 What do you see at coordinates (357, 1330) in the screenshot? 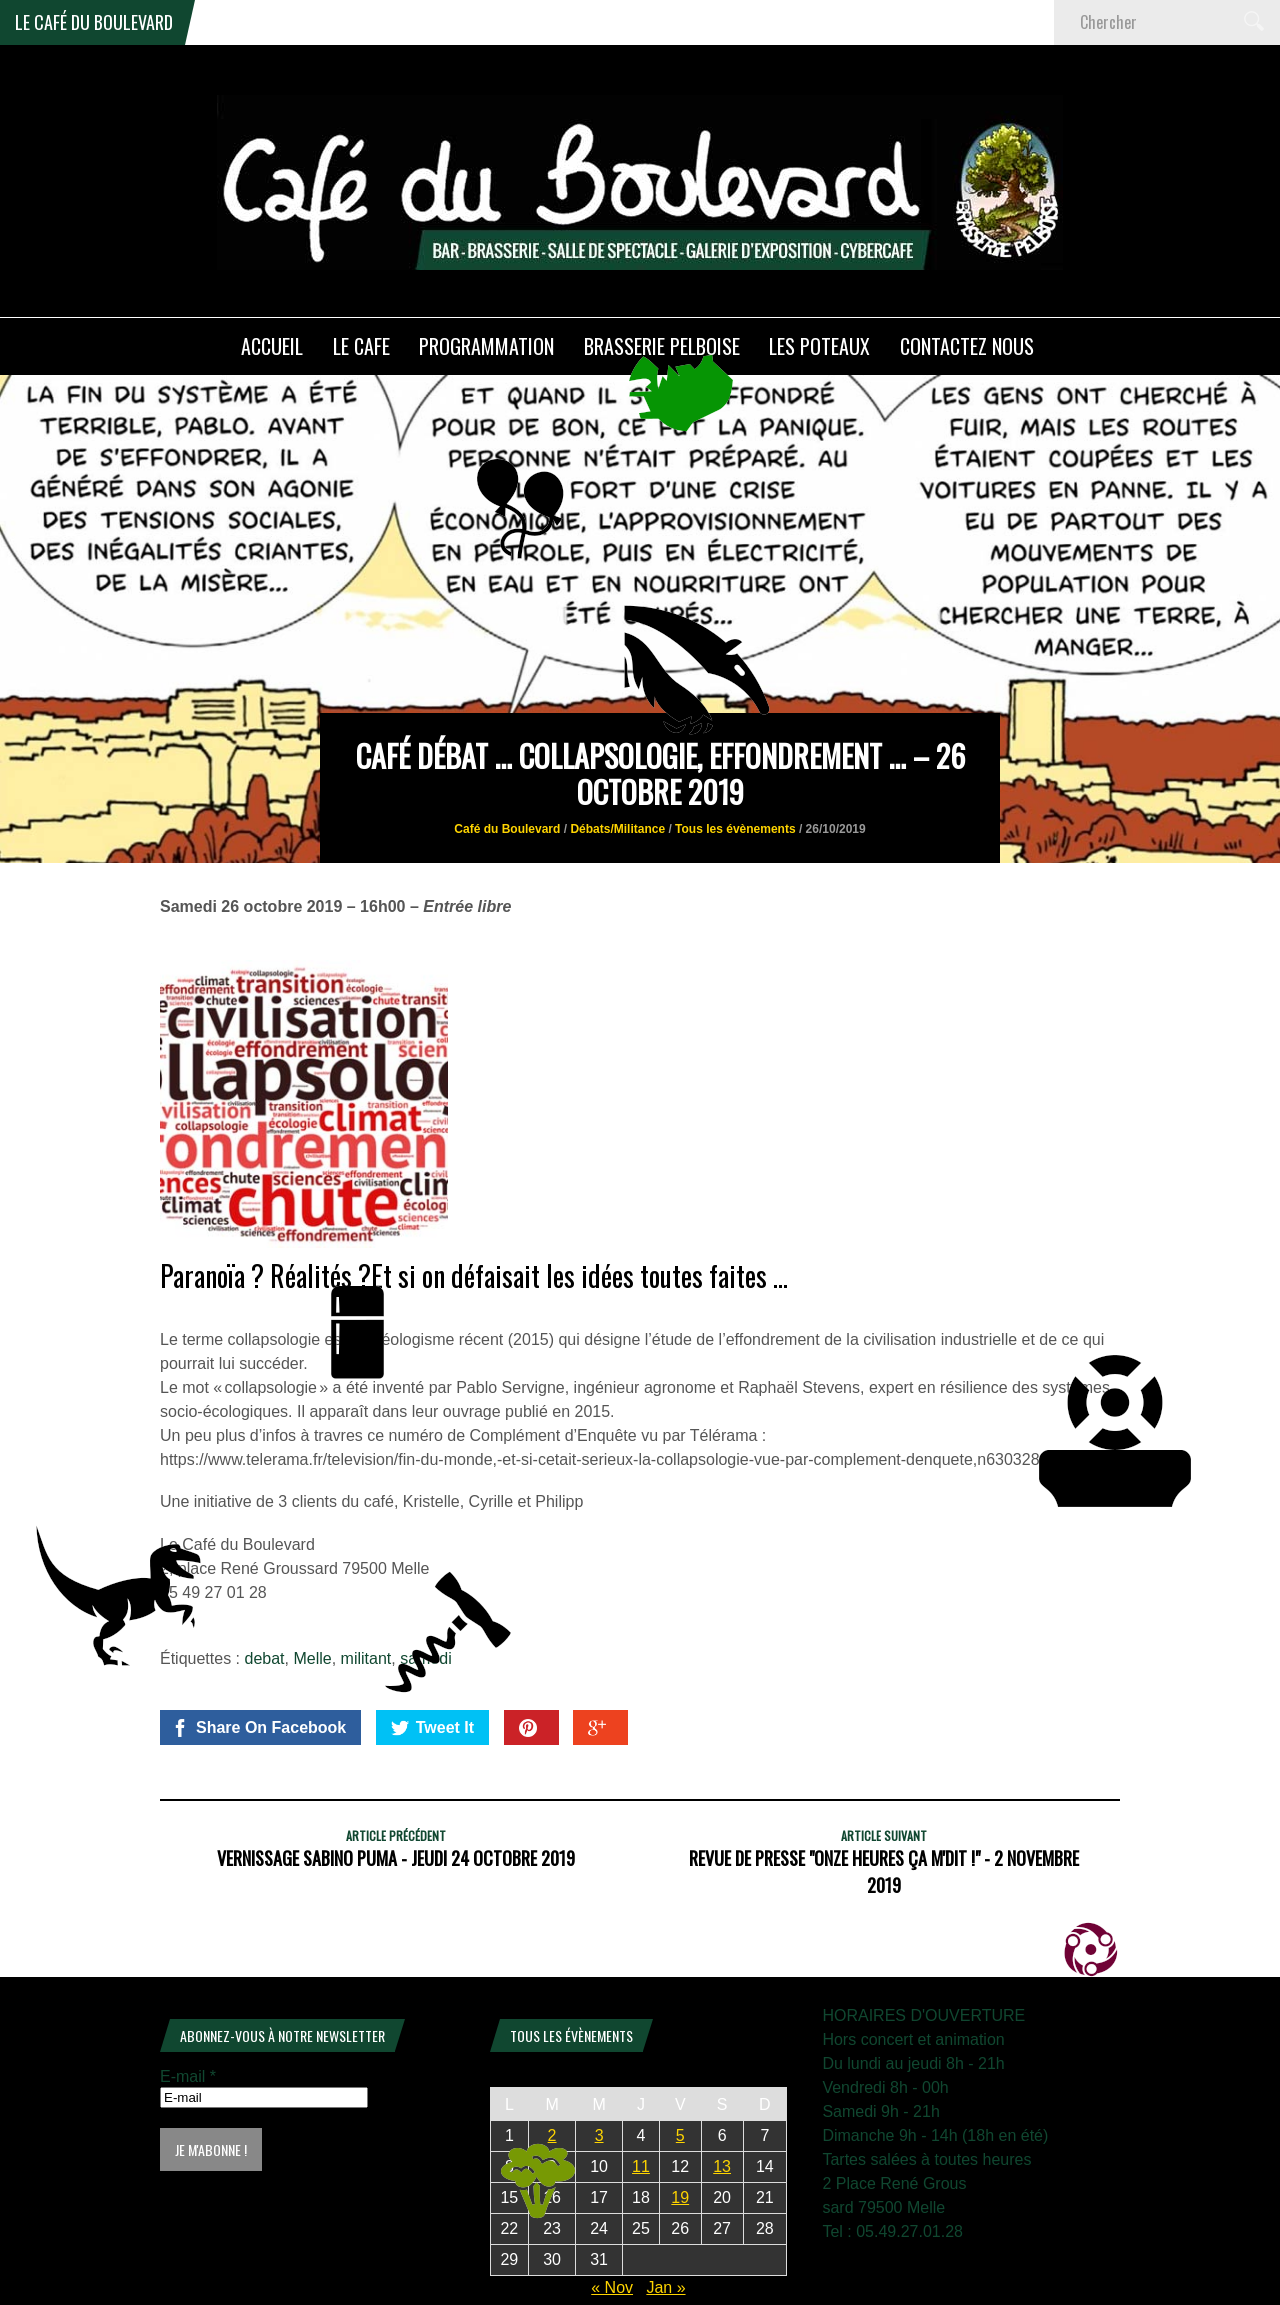
I see `access kitchen or food storage settings` at bounding box center [357, 1330].